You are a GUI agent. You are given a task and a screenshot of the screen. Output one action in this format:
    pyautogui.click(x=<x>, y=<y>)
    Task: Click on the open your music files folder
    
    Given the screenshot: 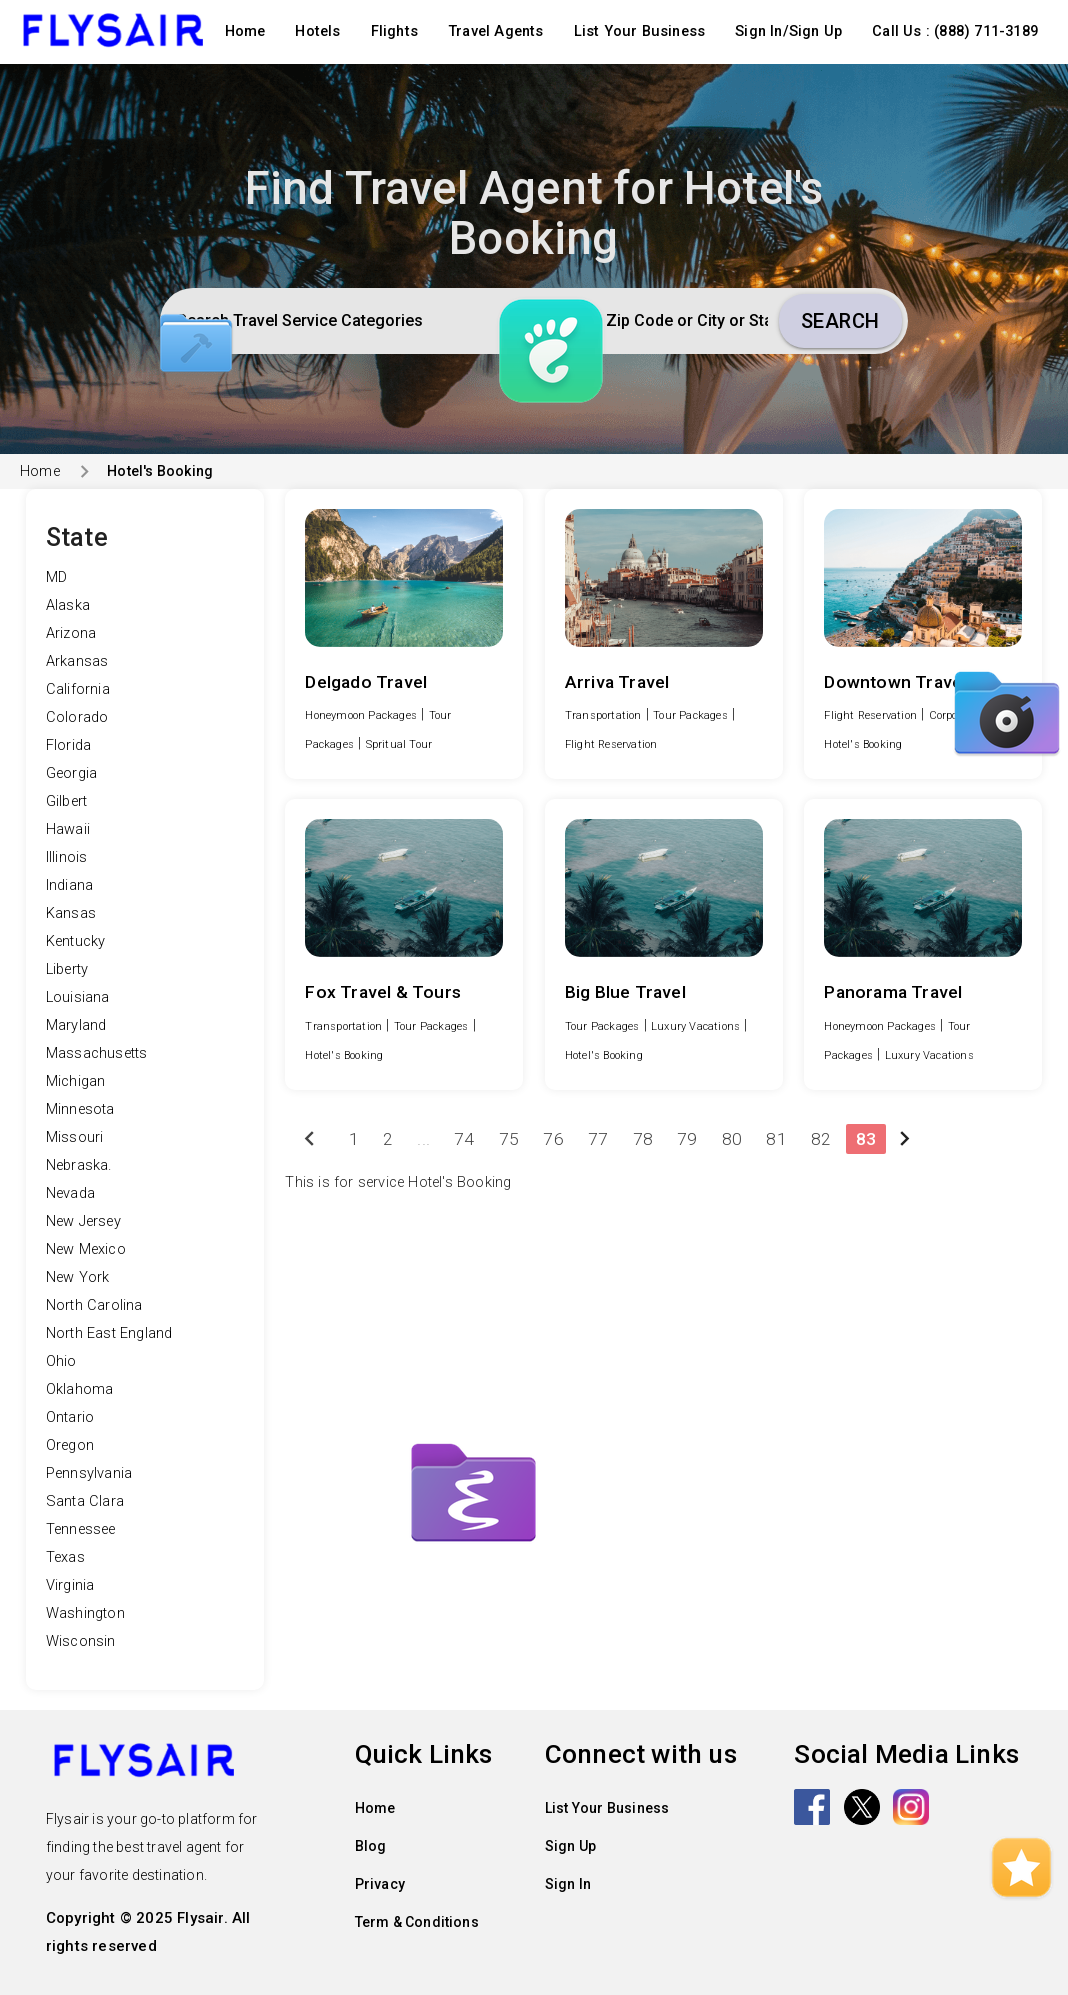 What is the action you would take?
    pyautogui.click(x=1006, y=715)
    